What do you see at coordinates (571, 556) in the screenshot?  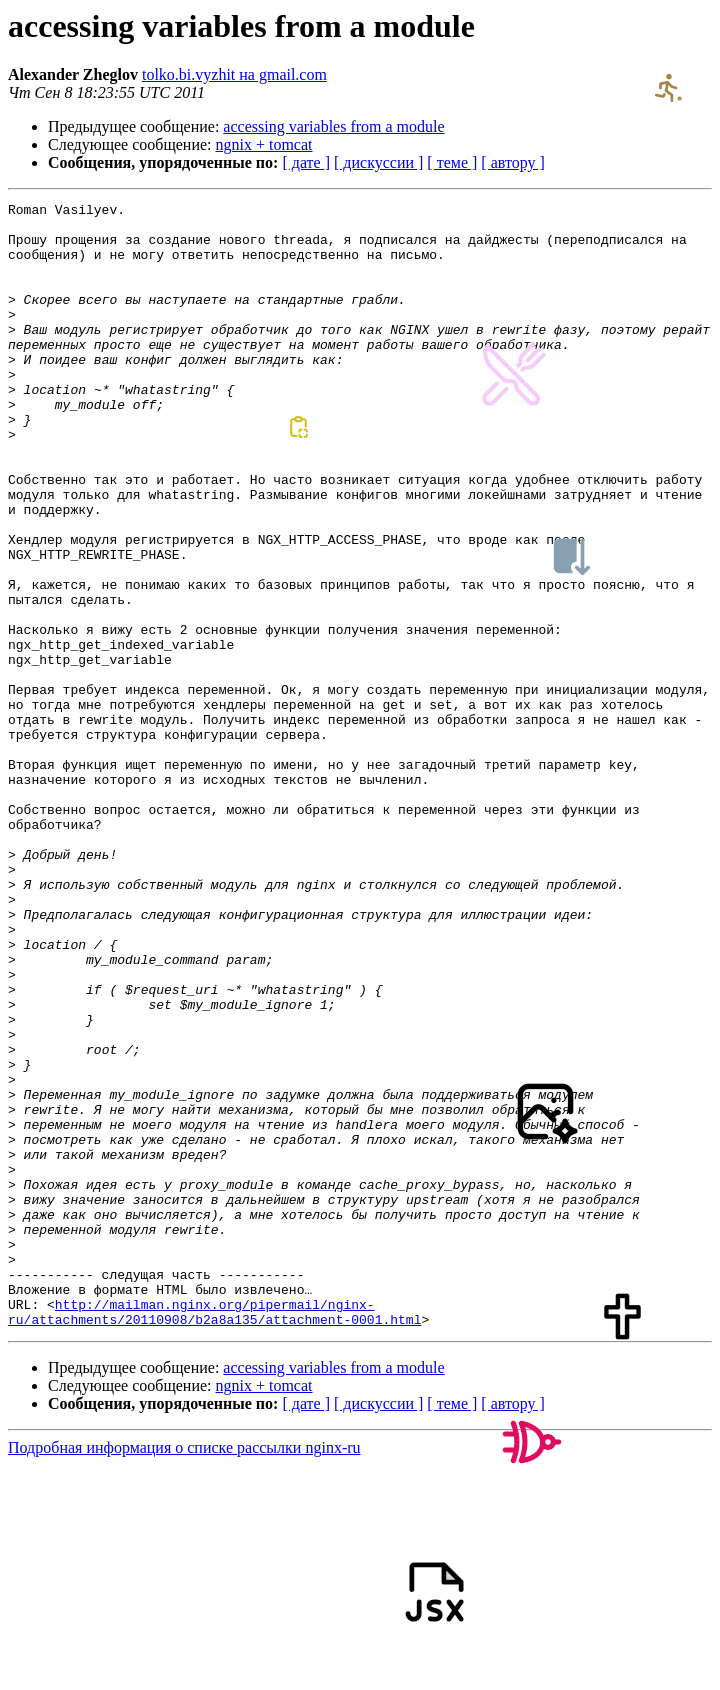 I see `auto-fit content to bottom of container` at bounding box center [571, 556].